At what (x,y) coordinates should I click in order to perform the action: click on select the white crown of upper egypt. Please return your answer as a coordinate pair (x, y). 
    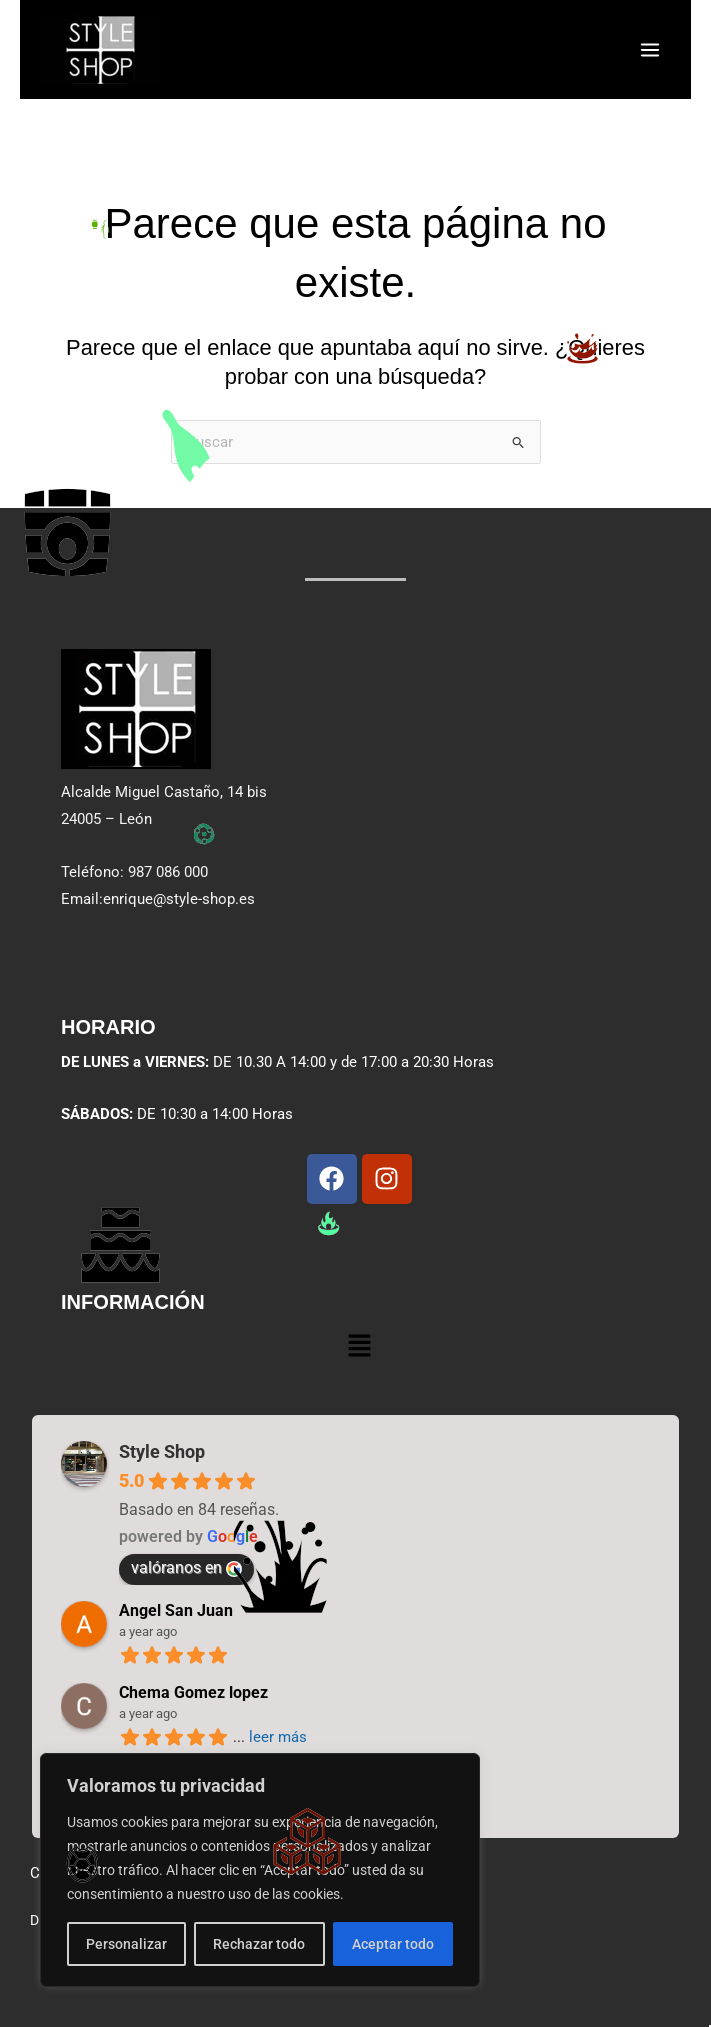
    Looking at the image, I should click on (186, 446).